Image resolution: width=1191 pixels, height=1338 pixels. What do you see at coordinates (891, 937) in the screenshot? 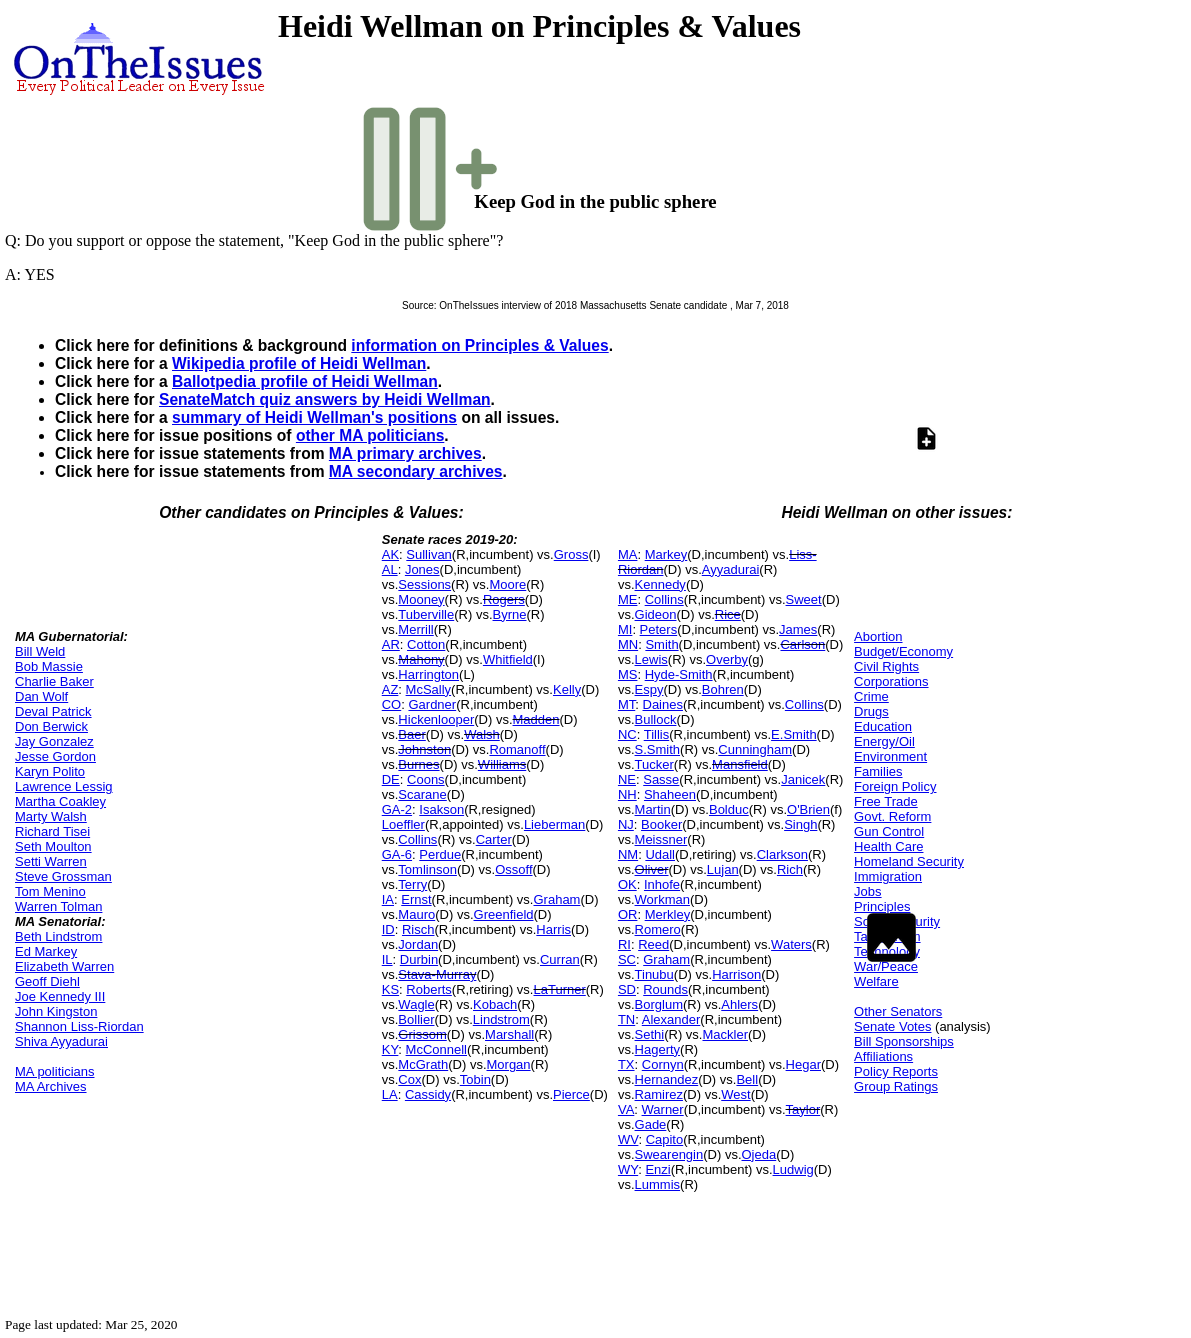
I see `view image or photo` at bounding box center [891, 937].